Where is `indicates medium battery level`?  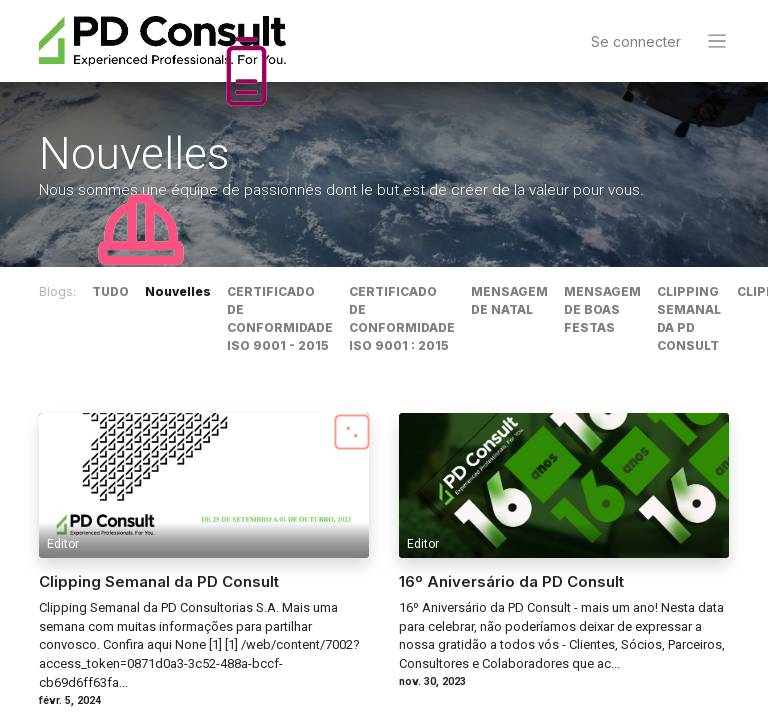 indicates medium battery level is located at coordinates (246, 72).